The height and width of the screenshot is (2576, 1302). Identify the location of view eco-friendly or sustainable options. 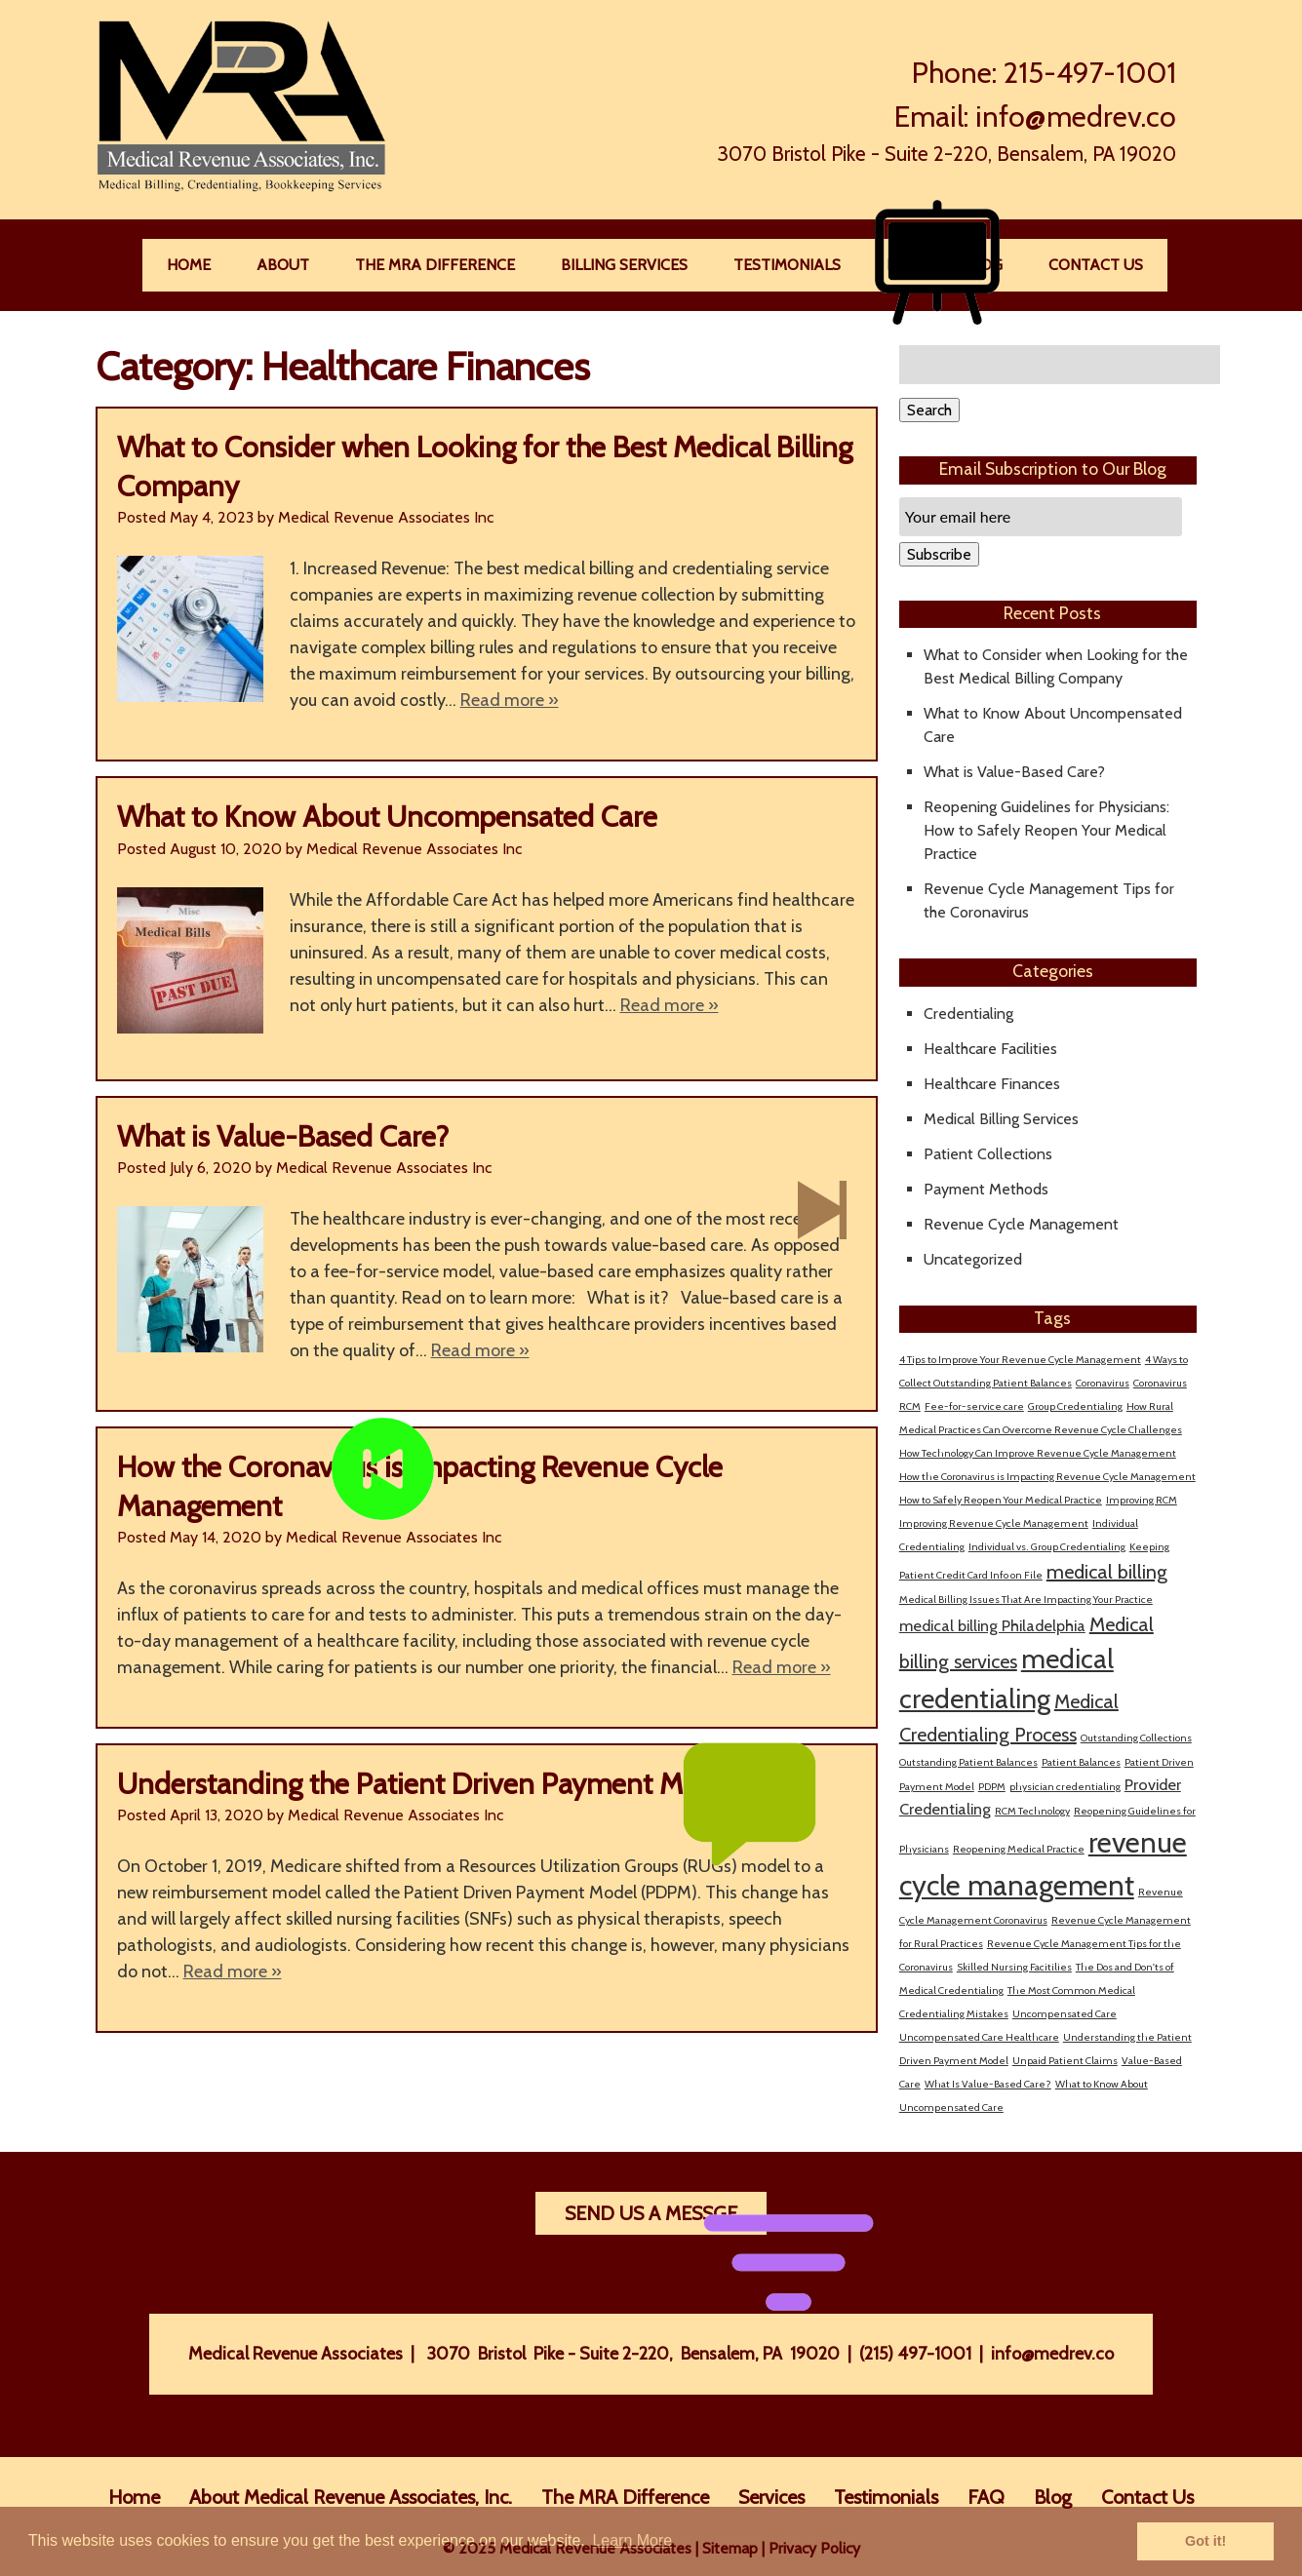
(193, 1340).